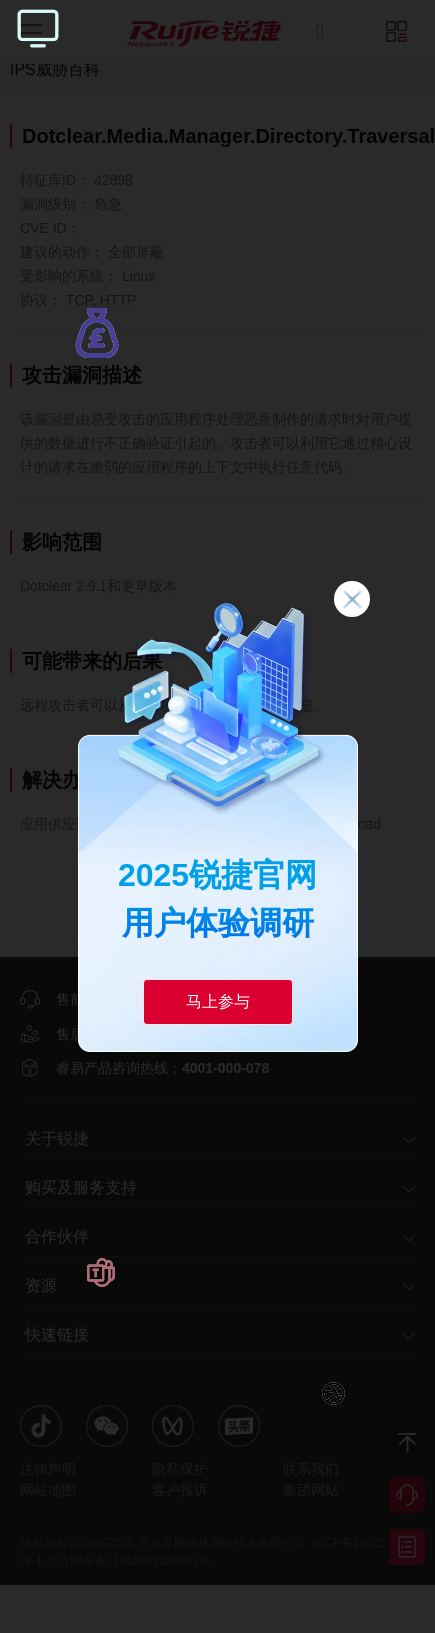 This screenshot has width=435, height=1633. What do you see at coordinates (38, 27) in the screenshot?
I see `switch to desktop or monitor display` at bounding box center [38, 27].